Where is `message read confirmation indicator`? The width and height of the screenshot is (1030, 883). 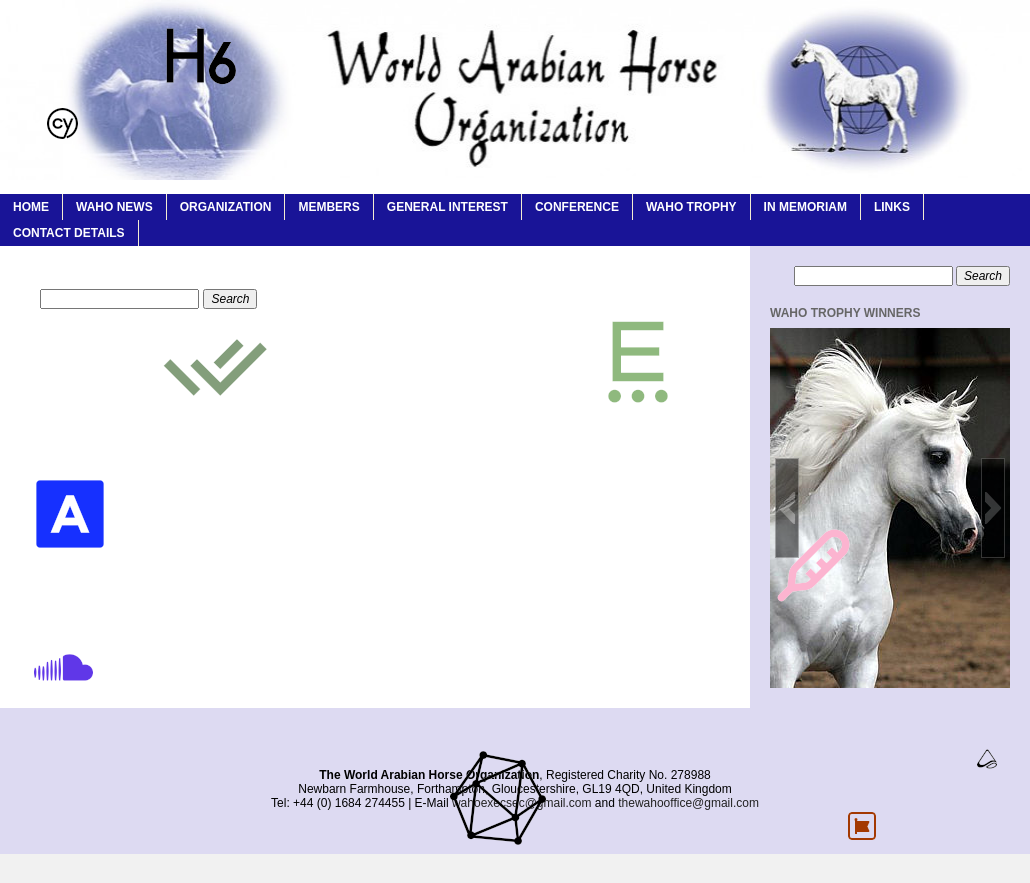
message read confirmation indicator is located at coordinates (215, 367).